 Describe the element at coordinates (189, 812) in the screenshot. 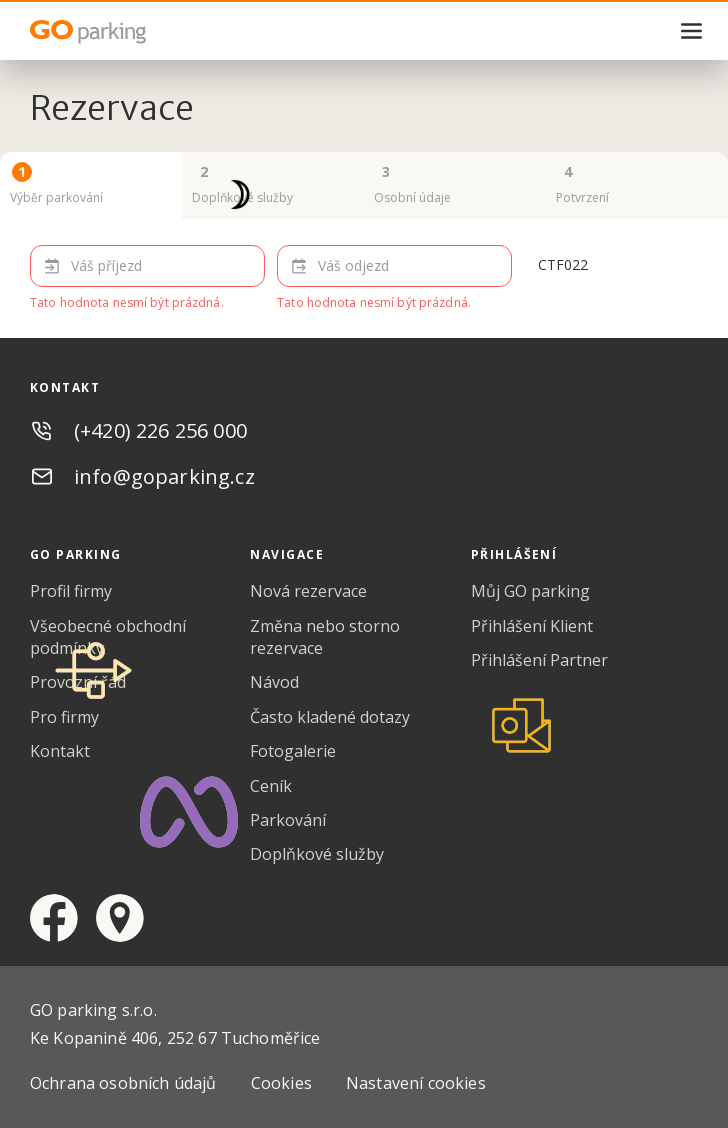

I see `Meta company logo` at that location.